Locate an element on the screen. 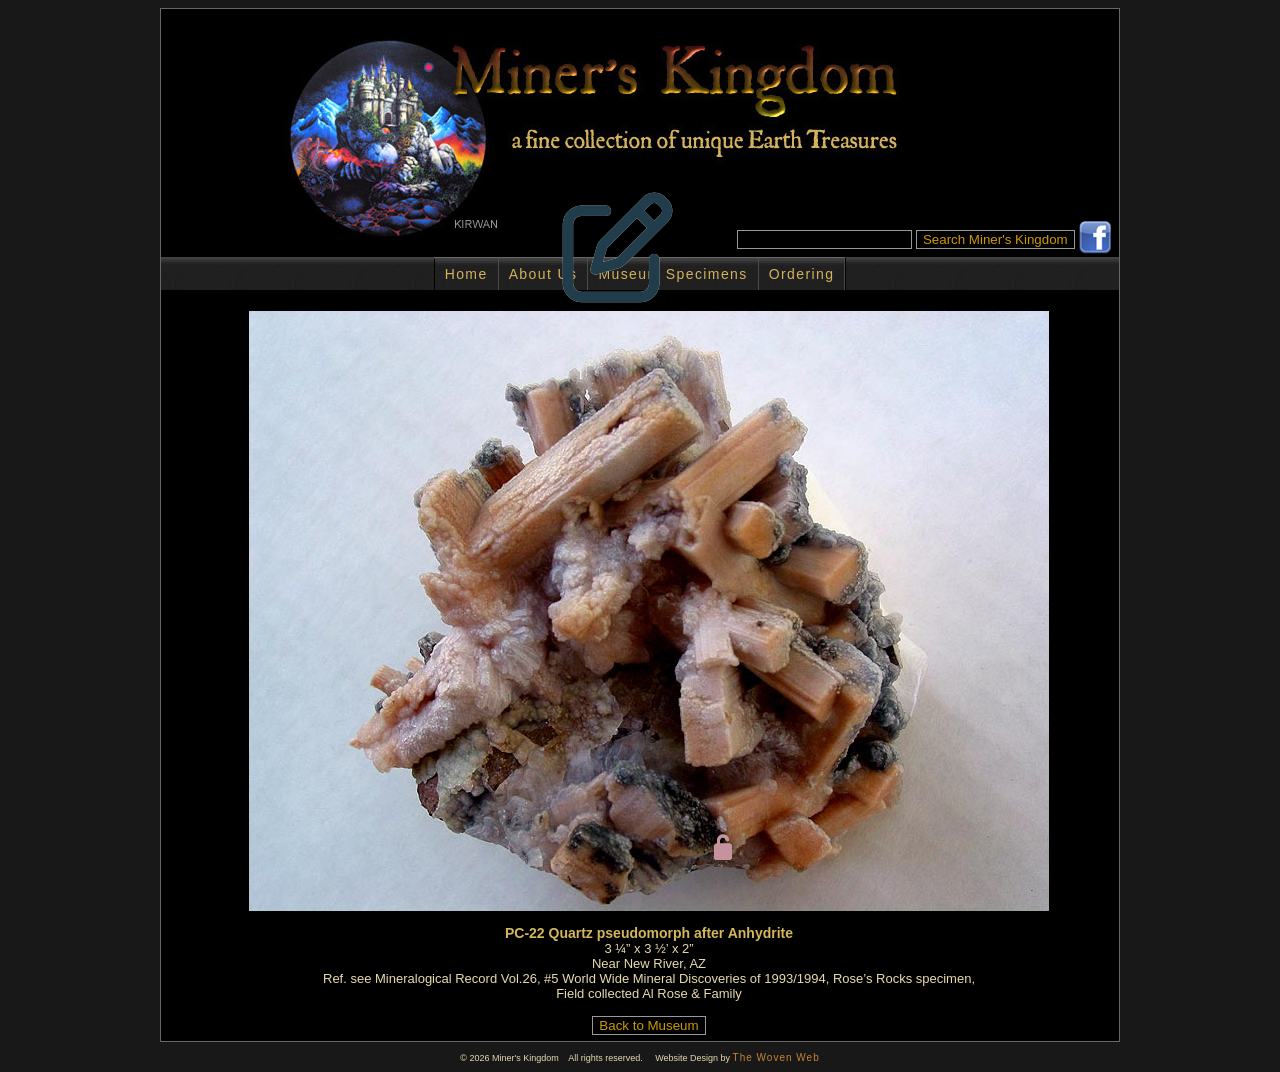 This screenshot has width=1280, height=1072. edit this item is located at coordinates (618, 247).